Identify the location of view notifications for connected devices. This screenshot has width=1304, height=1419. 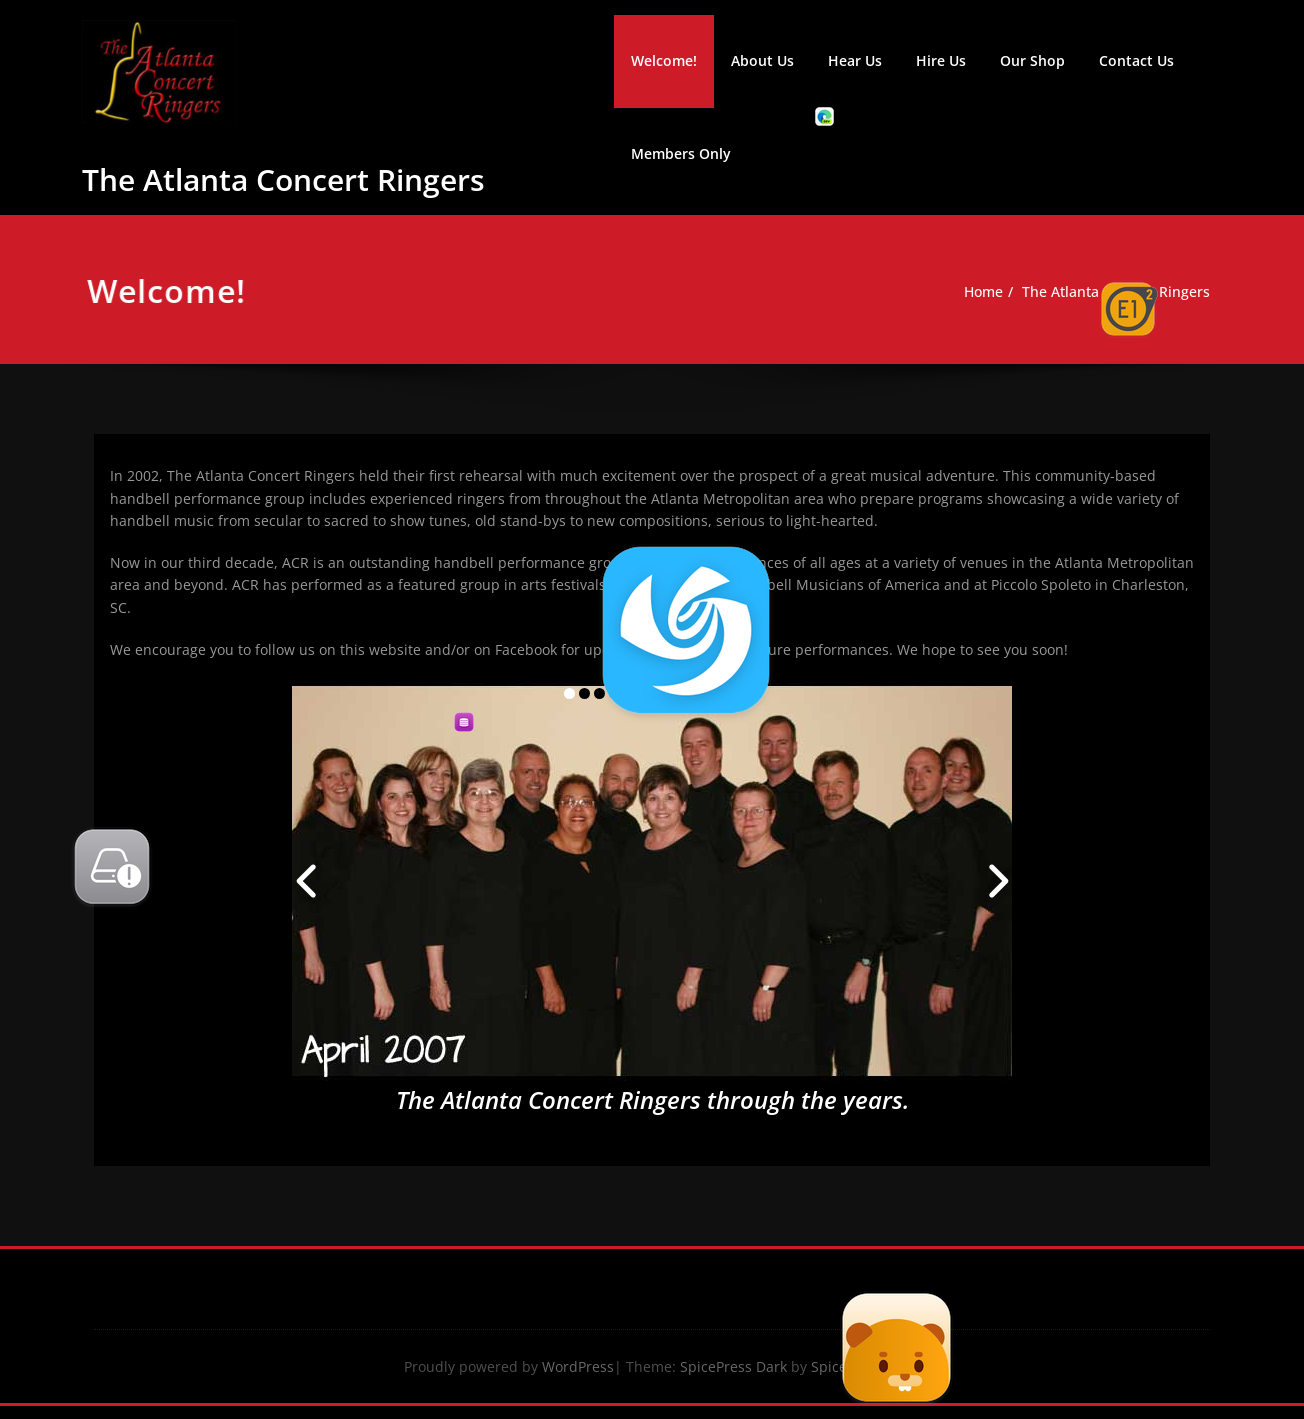
(112, 868).